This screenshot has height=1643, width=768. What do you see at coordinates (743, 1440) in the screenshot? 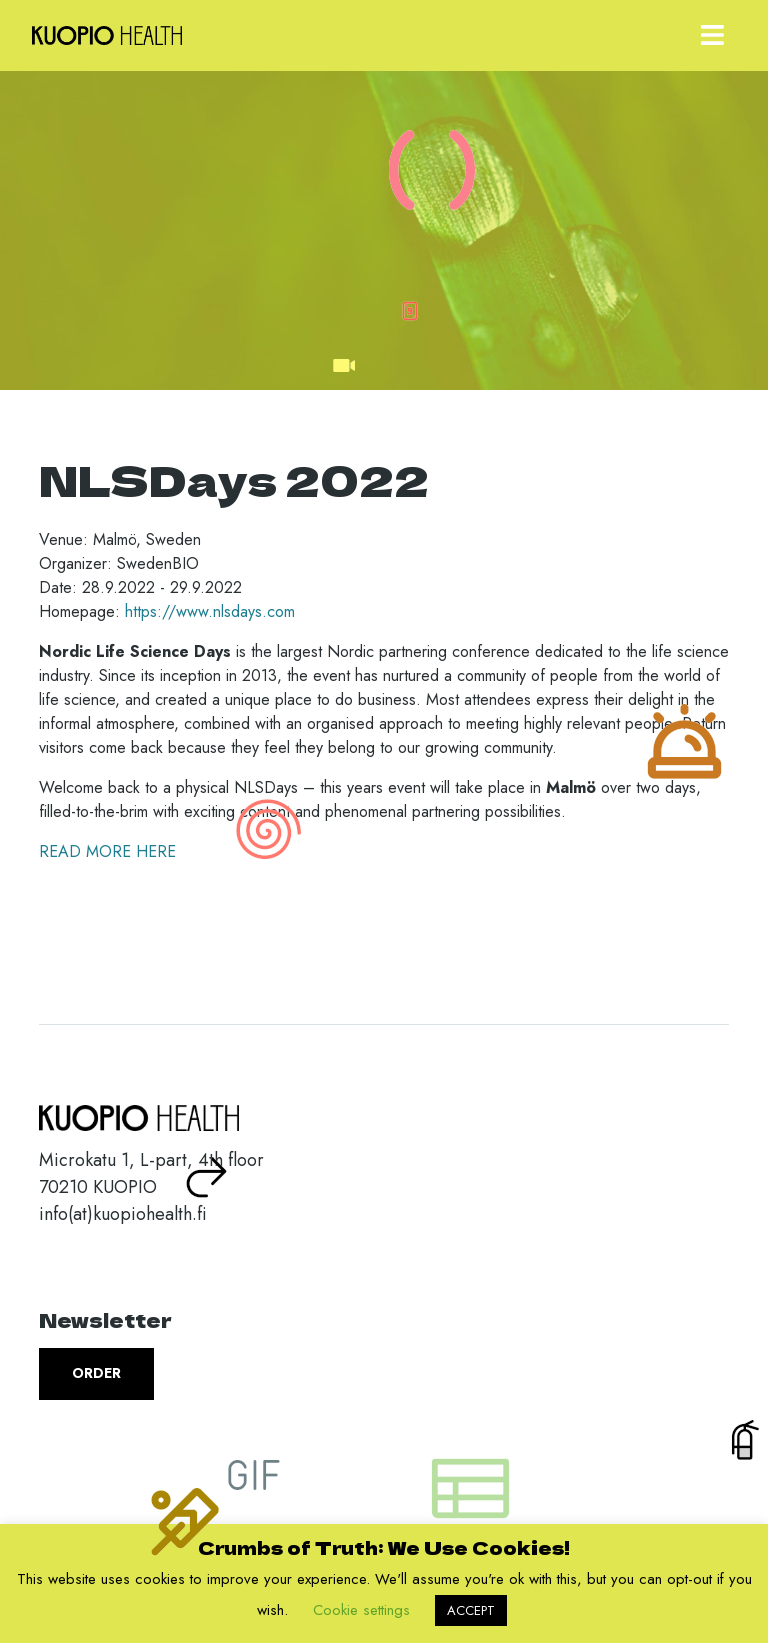
I see `access fire safety information` at bounding box center [743, 1440].